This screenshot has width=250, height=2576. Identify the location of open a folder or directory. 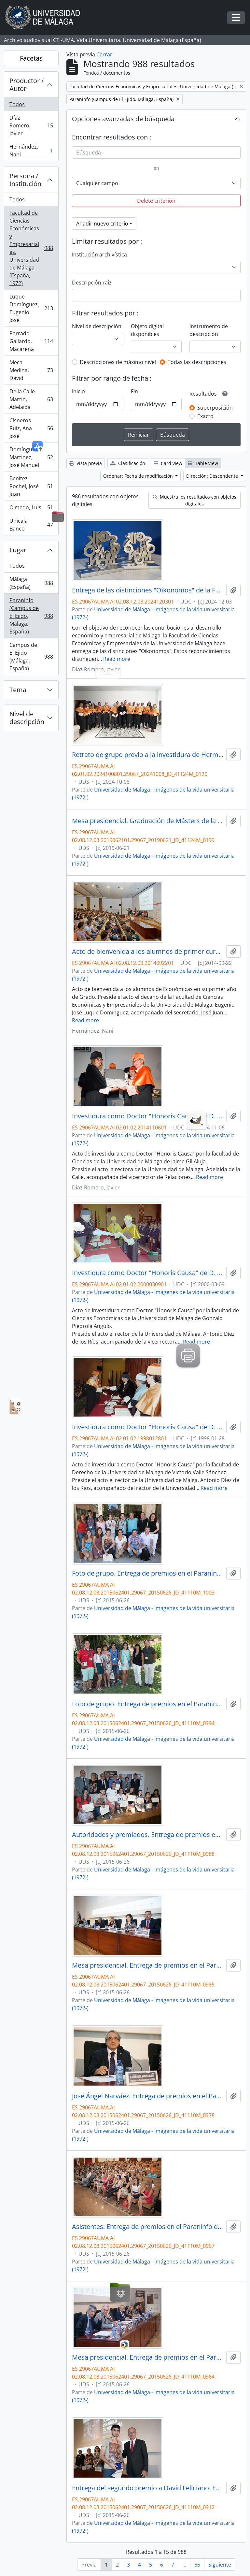
(58, 517).